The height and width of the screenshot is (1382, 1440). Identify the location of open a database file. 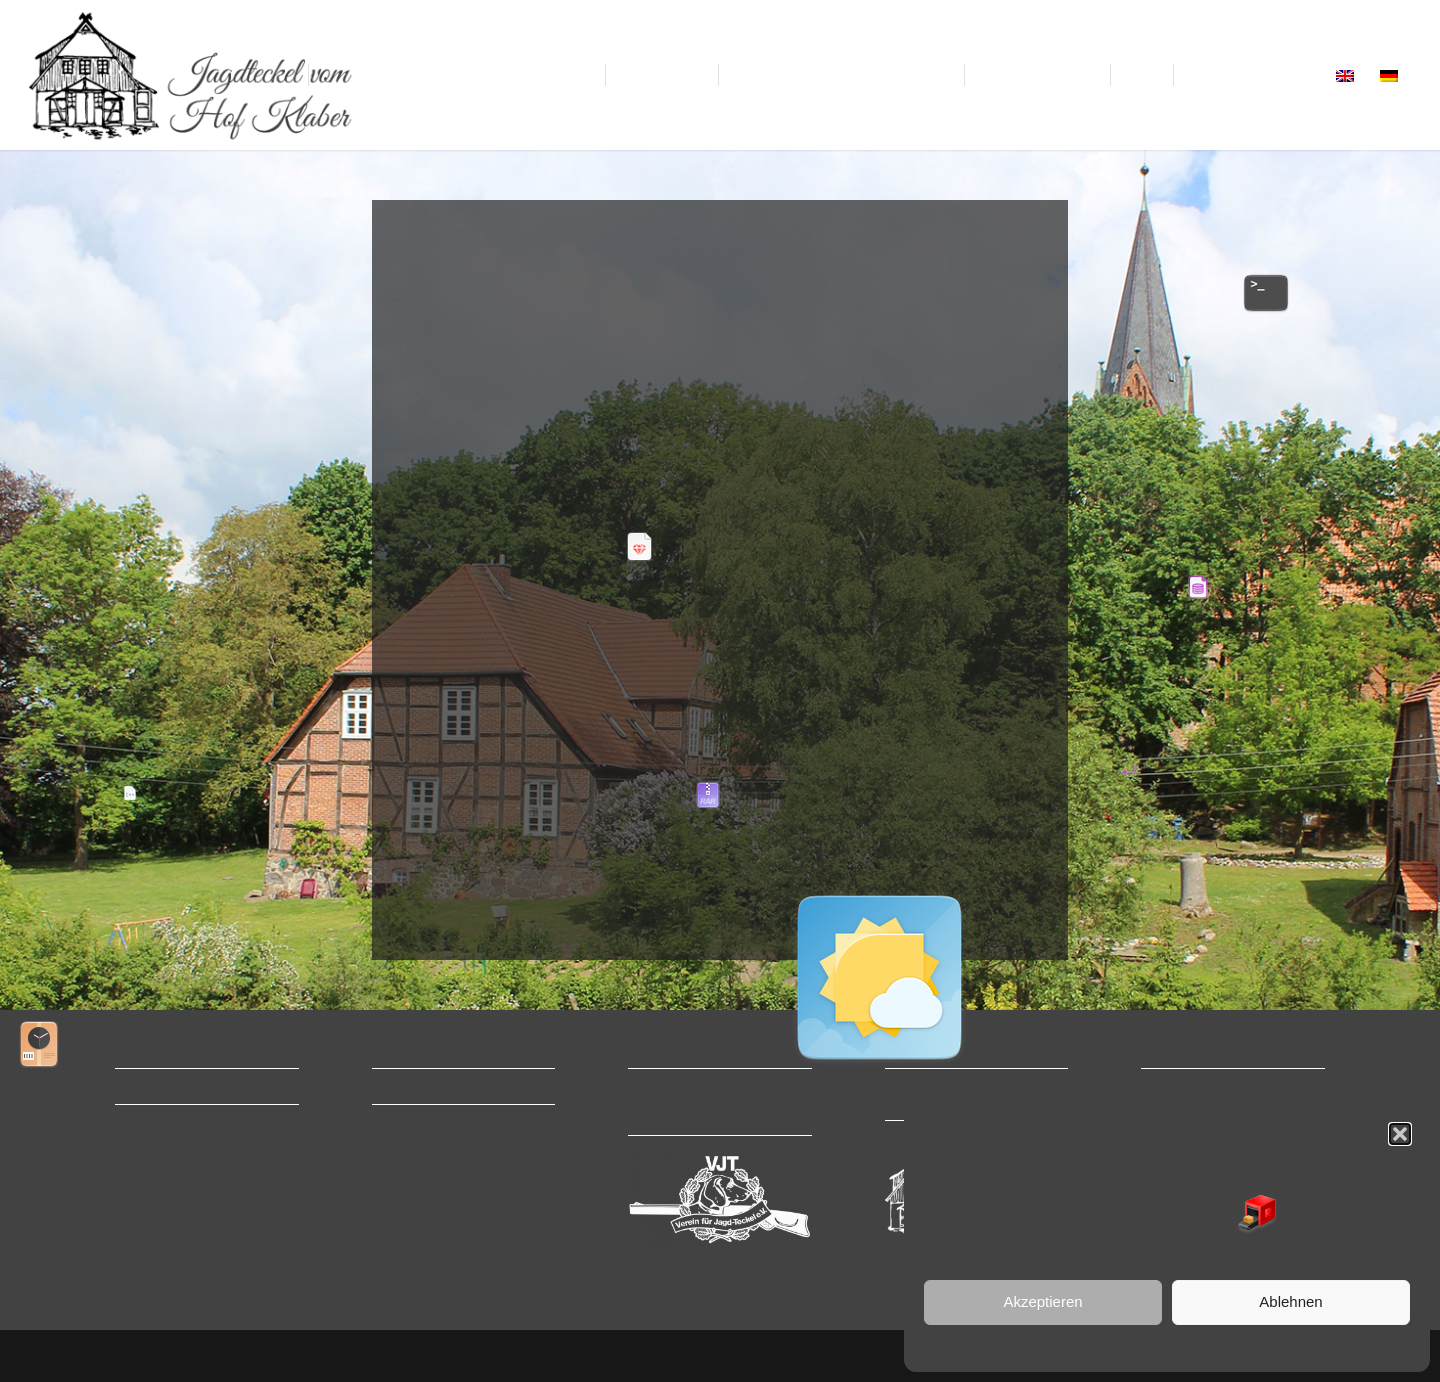
(1198, 587).